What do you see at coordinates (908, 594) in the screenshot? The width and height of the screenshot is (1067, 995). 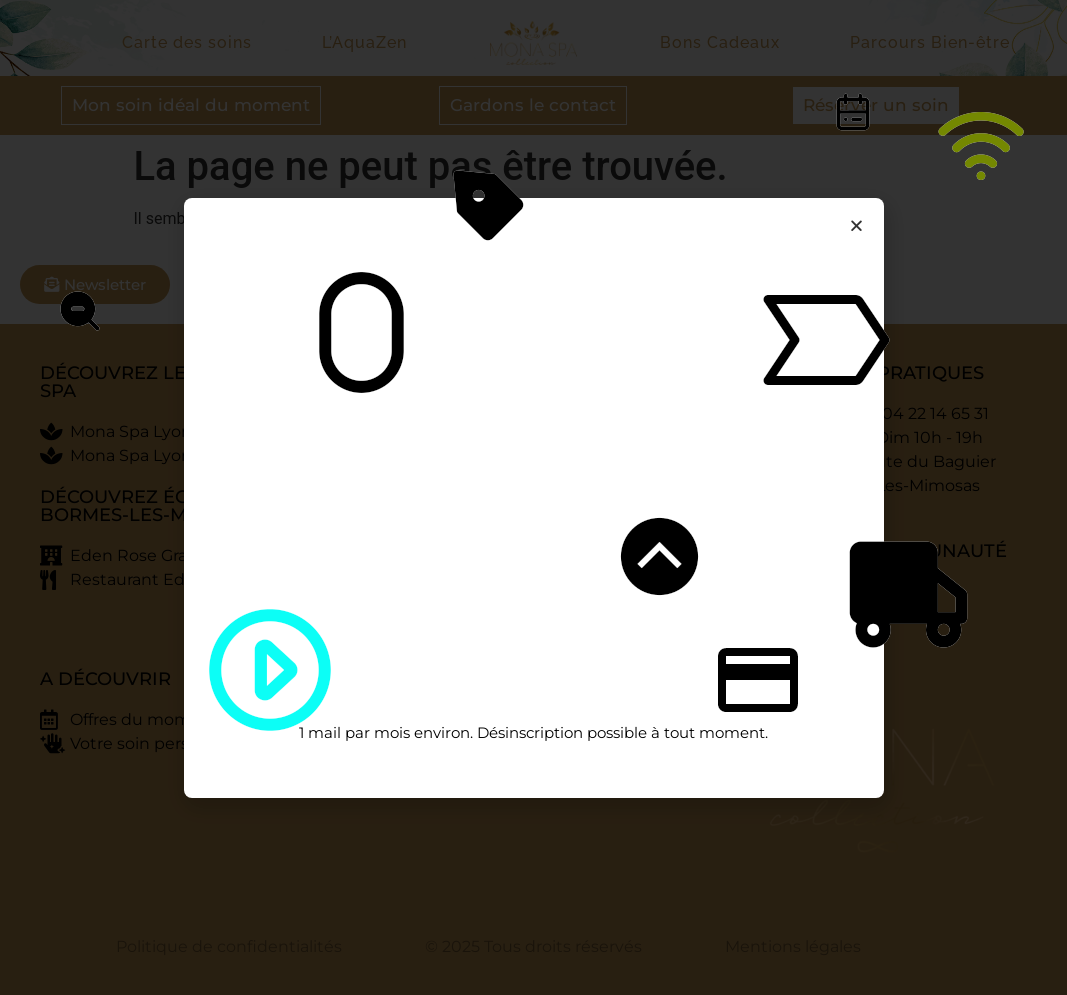 I see `access delivery or shipping options` at bounding box center [908, 594].